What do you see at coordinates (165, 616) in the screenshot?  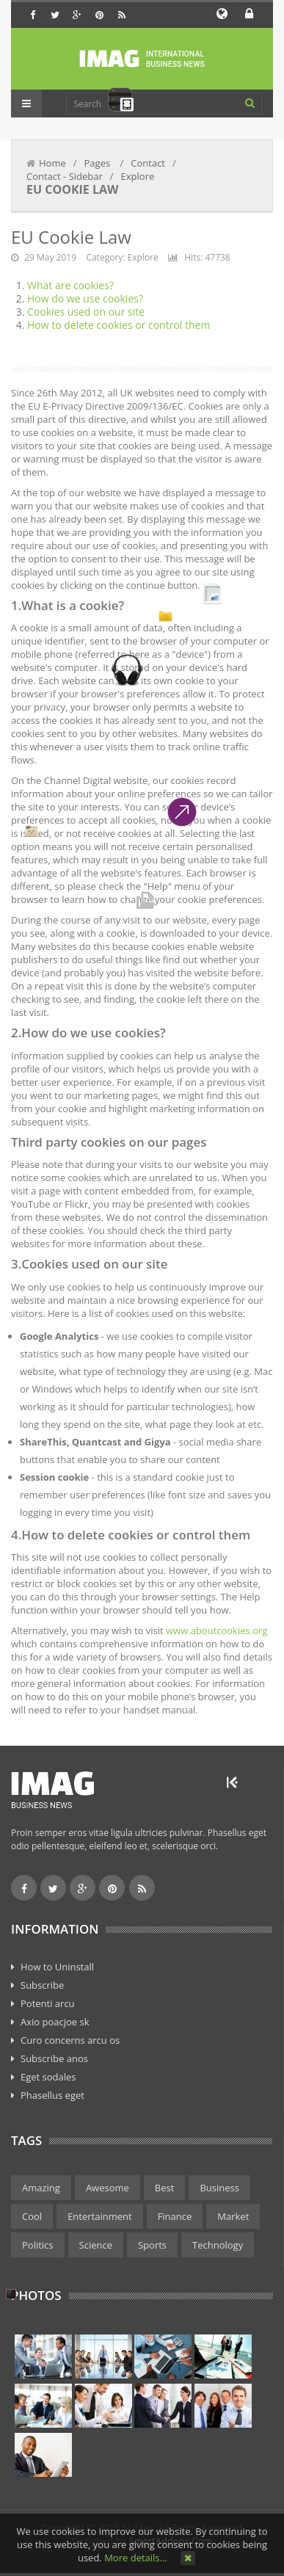 I see `access temporary files folder` at bounding box center [165, 616].